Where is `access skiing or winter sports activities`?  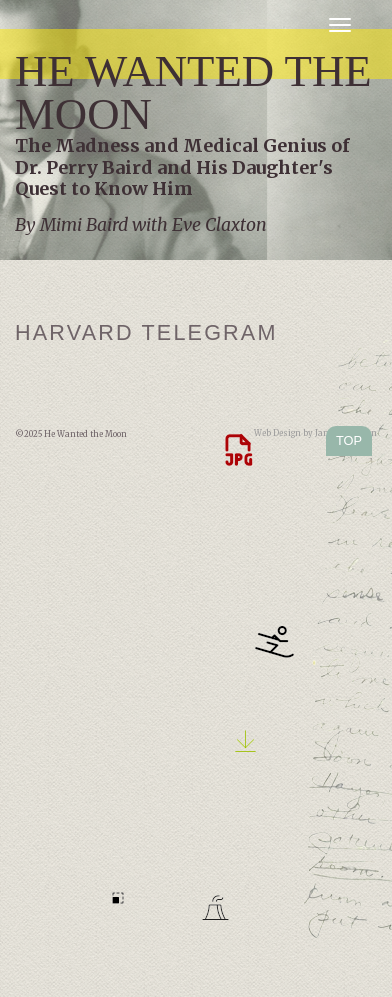
access skiing or winter sports activities is located at coordinates (274, 642).